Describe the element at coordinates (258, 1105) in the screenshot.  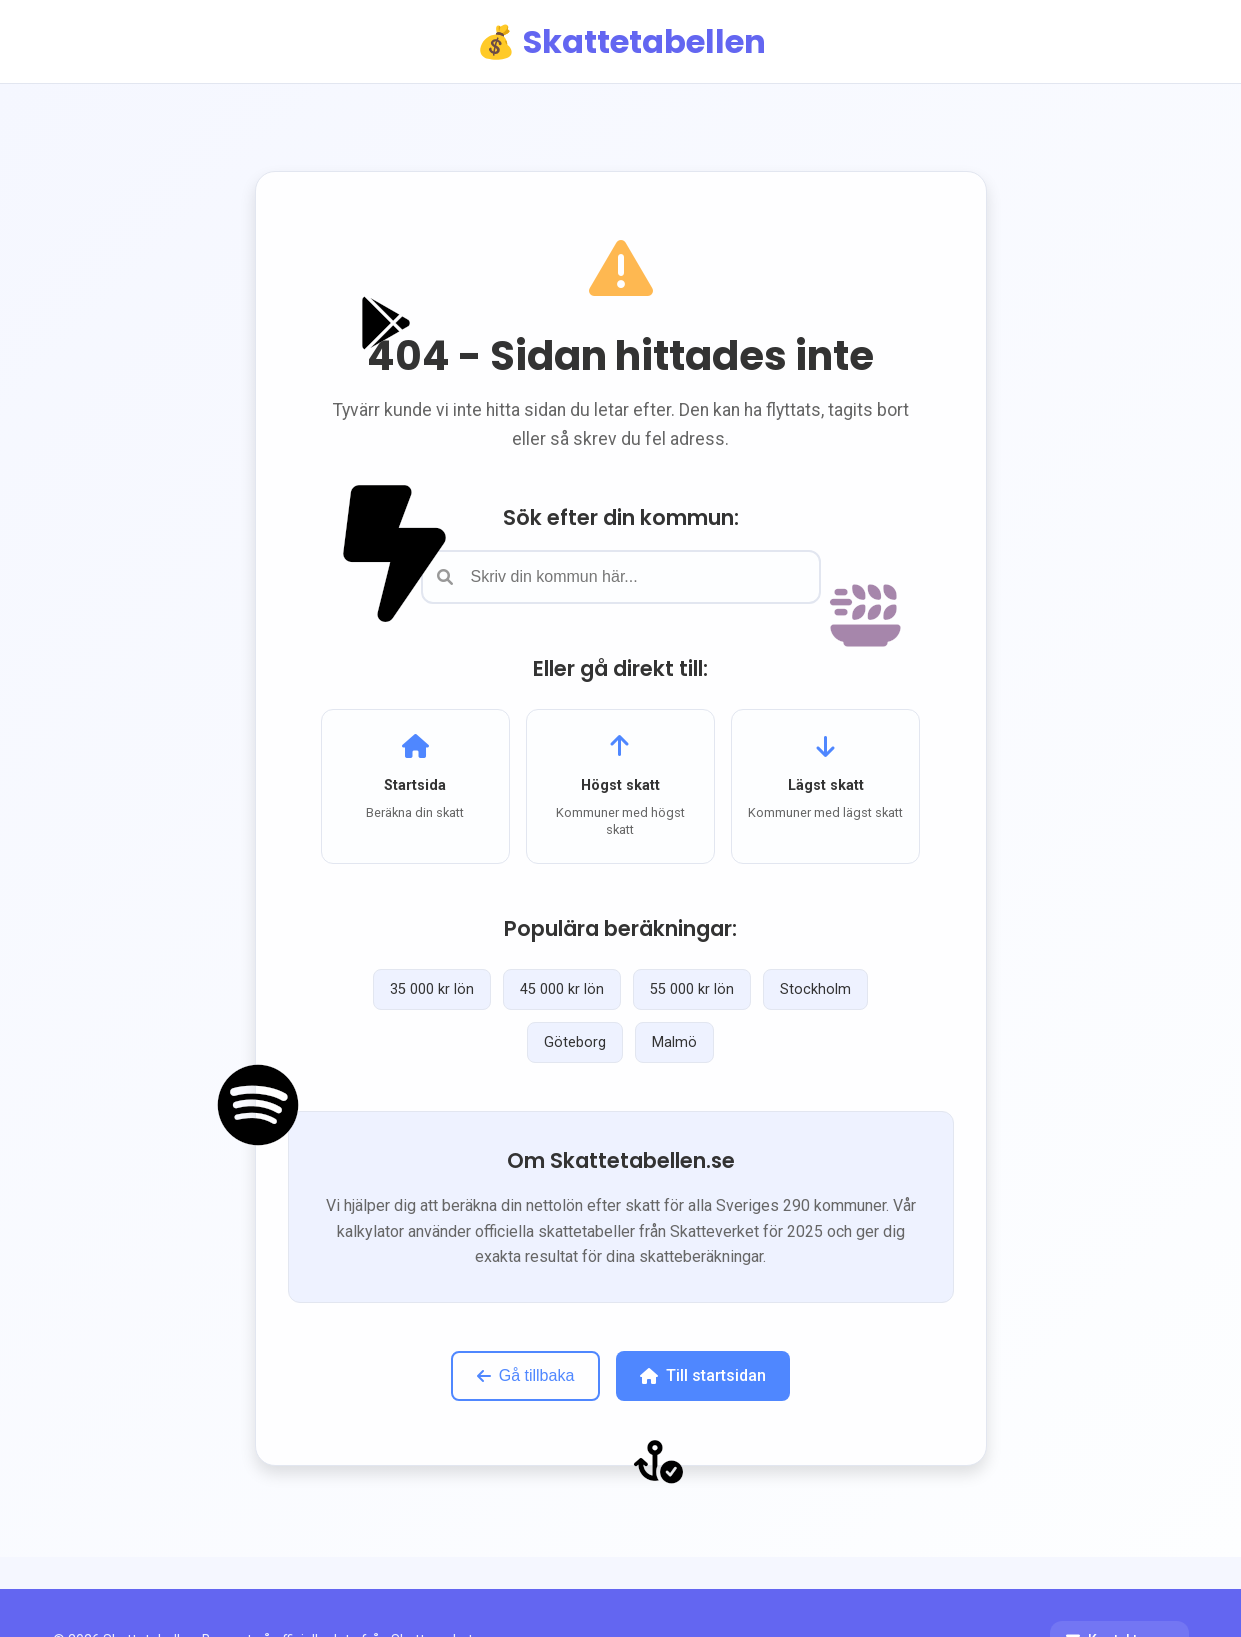
I see `open spotify` at that location.